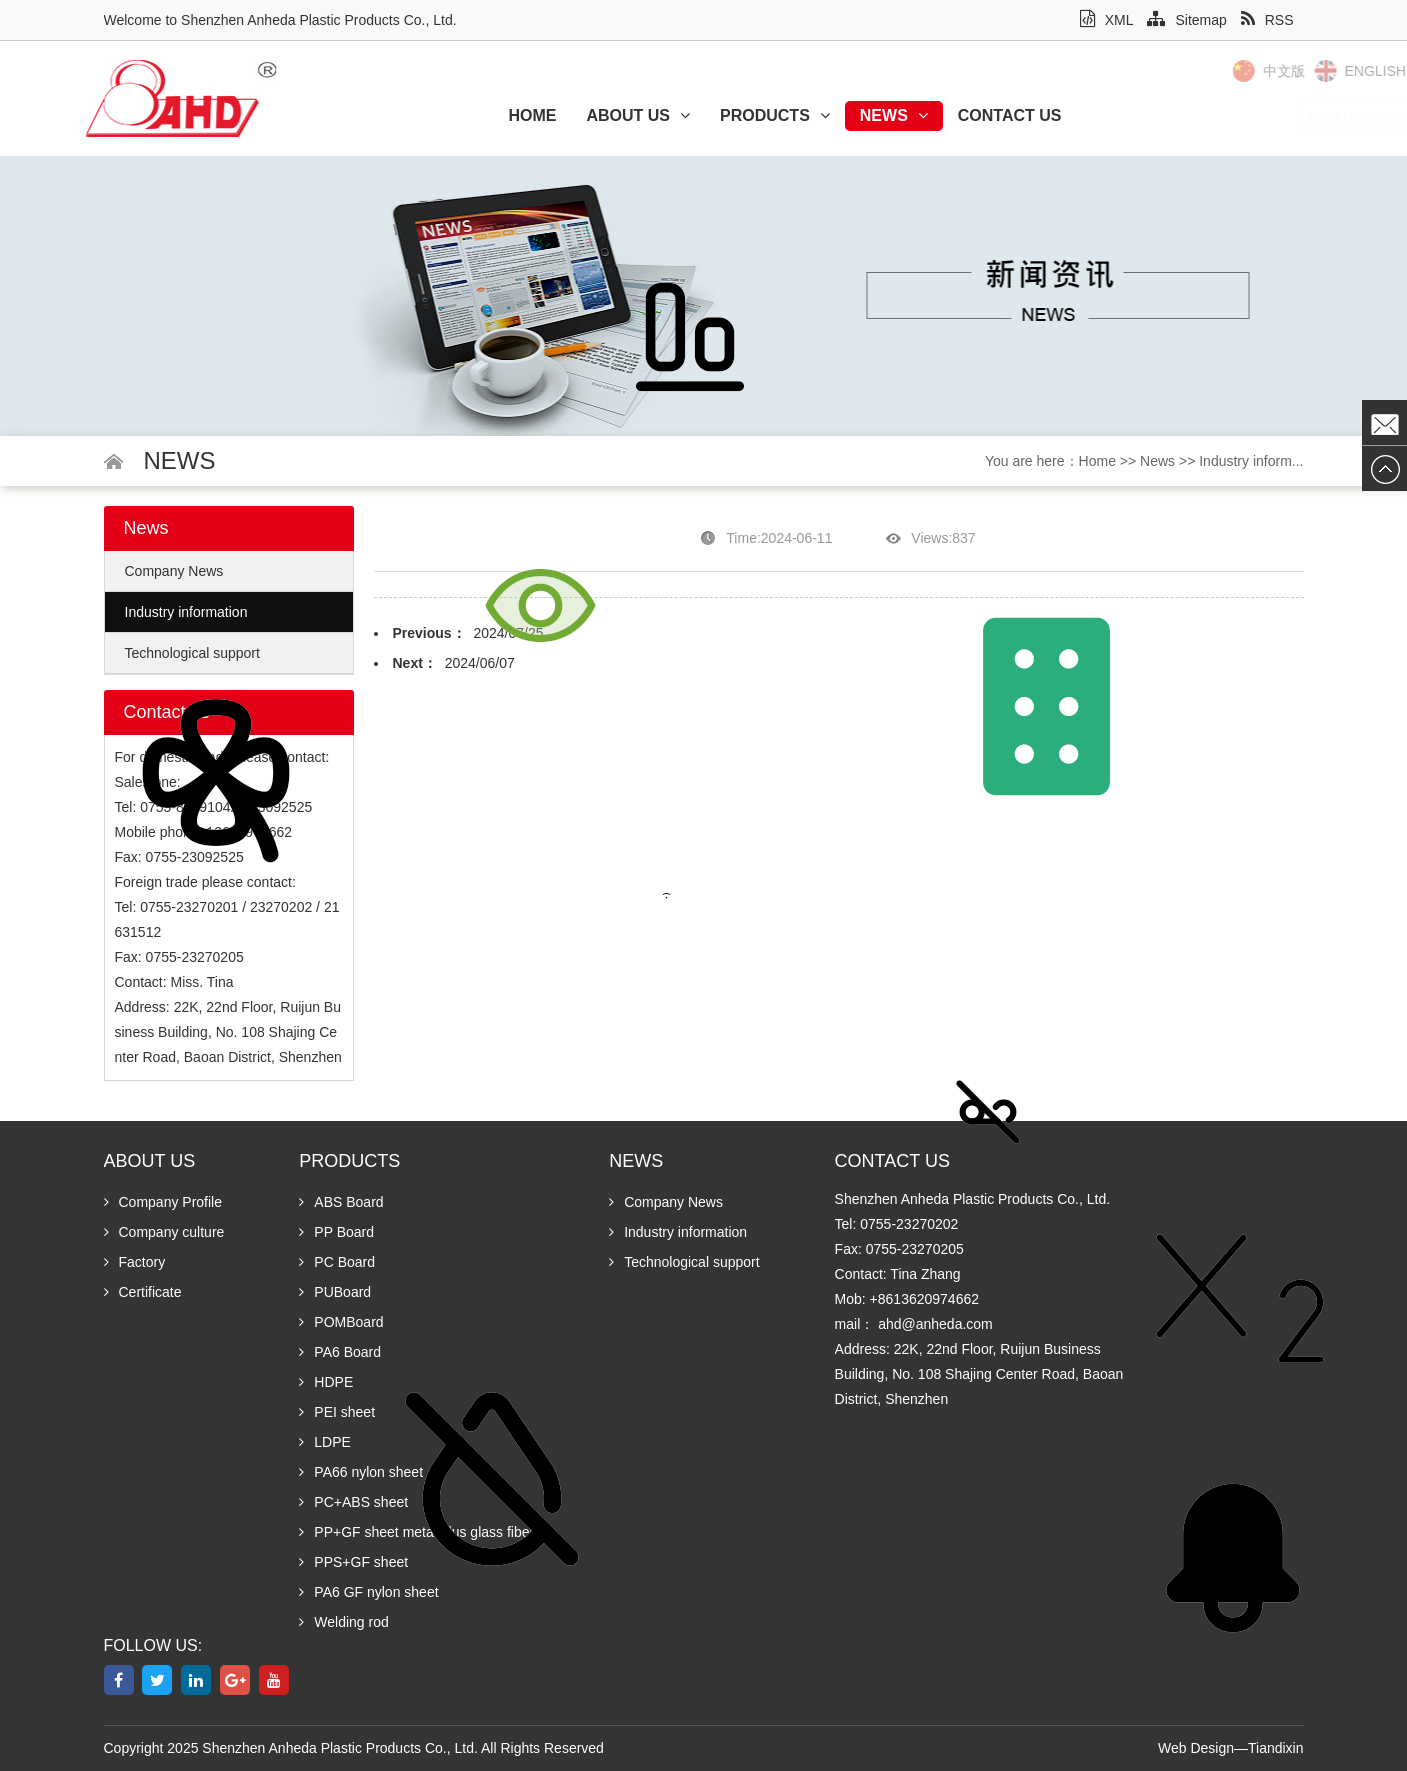  I want to click on format text as subscript, so click(1230, 1295).